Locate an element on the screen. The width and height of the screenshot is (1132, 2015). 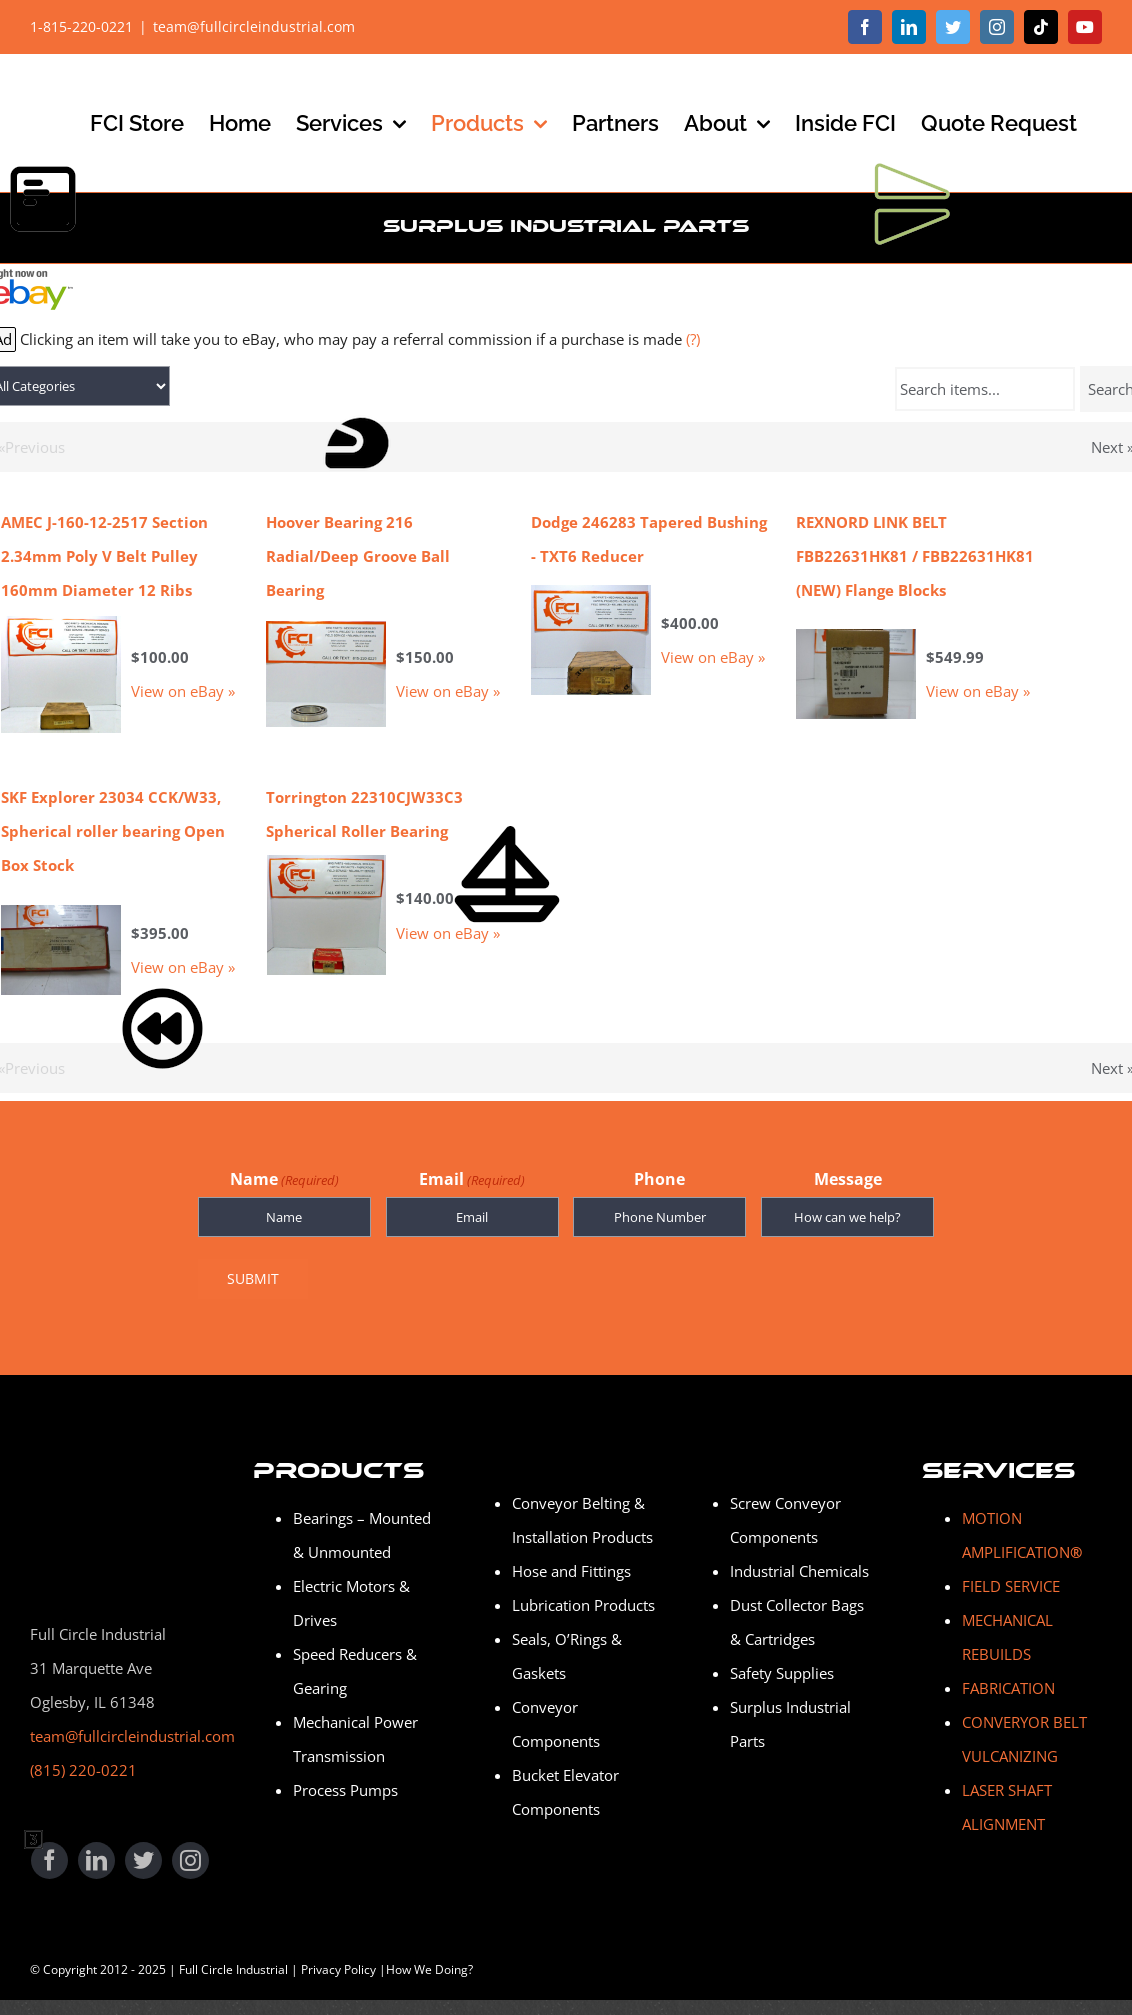
select option three from a list is located at coordinates (33, 1839).